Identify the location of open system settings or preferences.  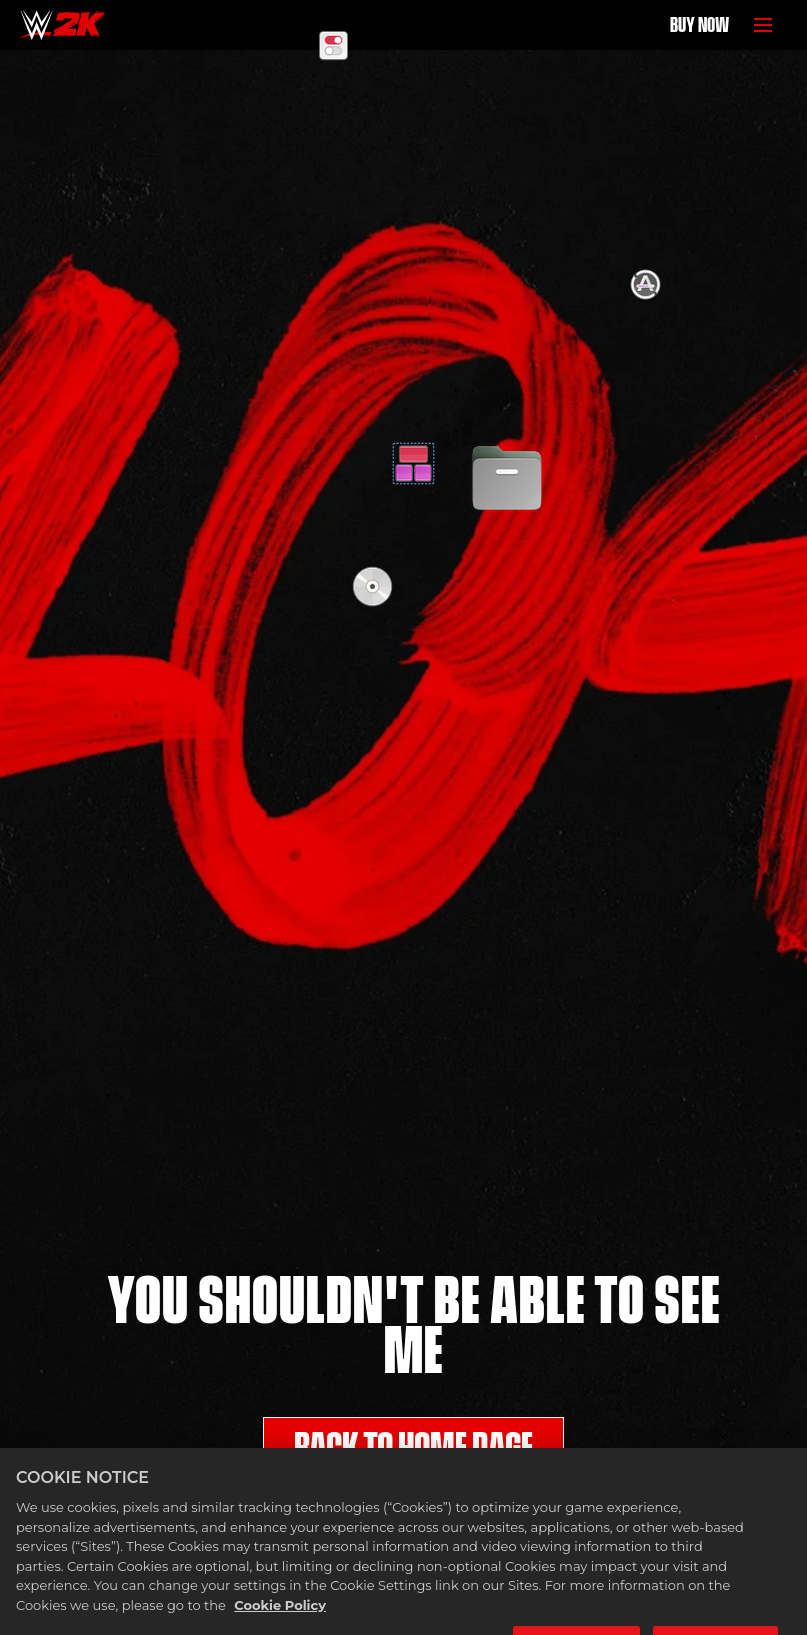
(333, 45).